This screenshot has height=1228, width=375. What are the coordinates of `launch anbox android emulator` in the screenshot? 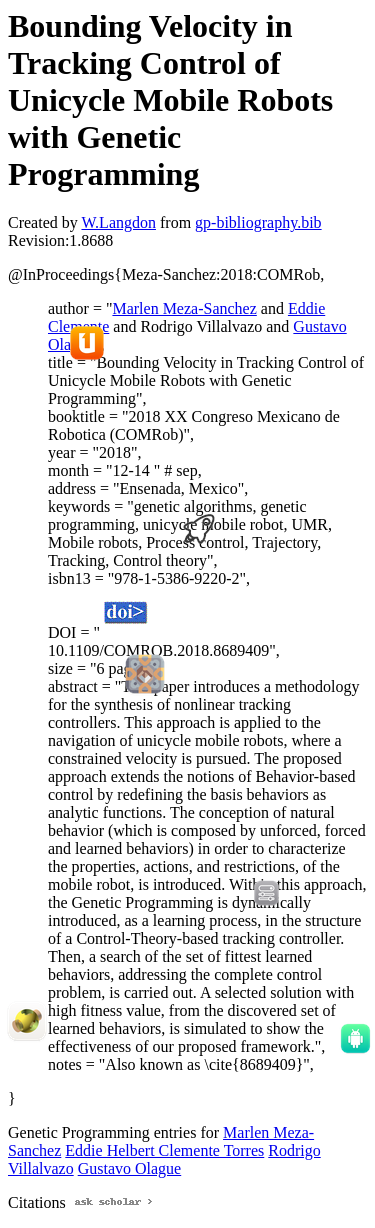 It's located at (355, 1038).